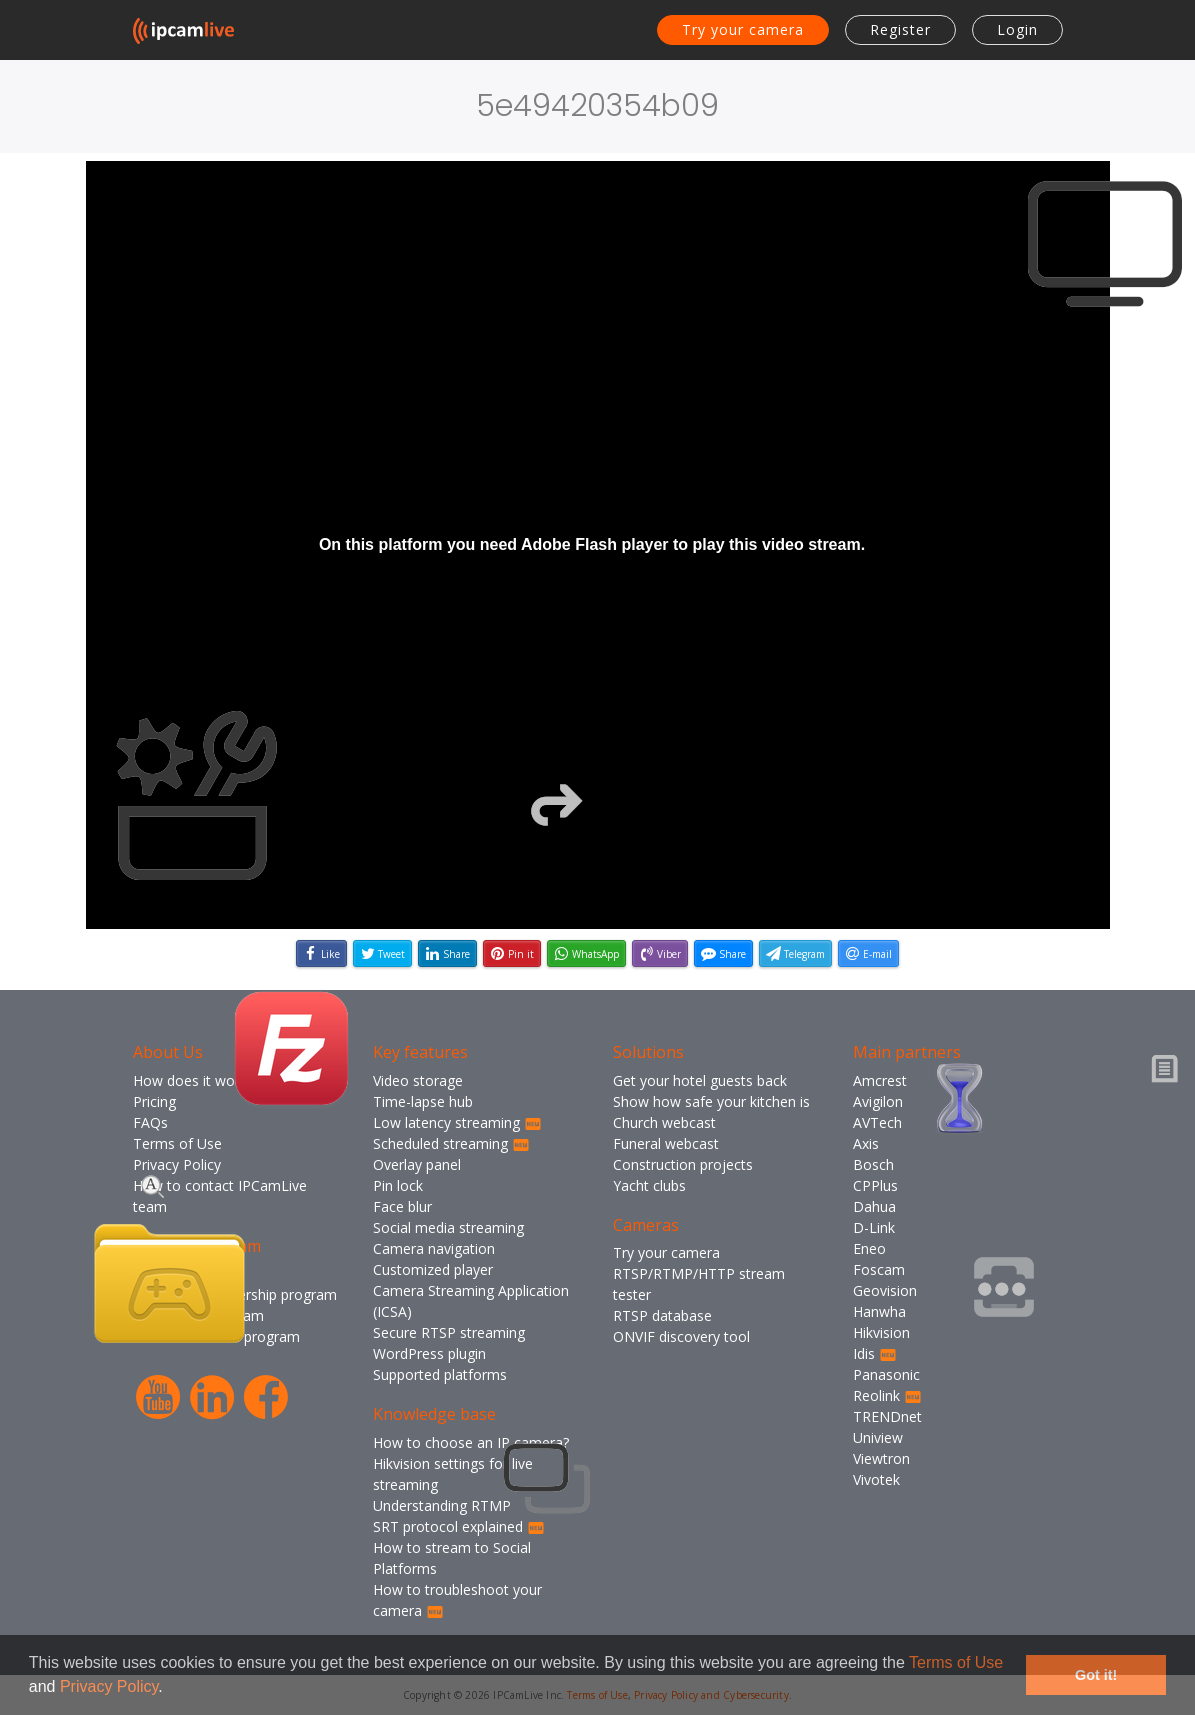 Image resolution: width=1195 pixels, height=1715 pixels. I want to click on indicates wired network connection in progress, so click(1004, 1287).